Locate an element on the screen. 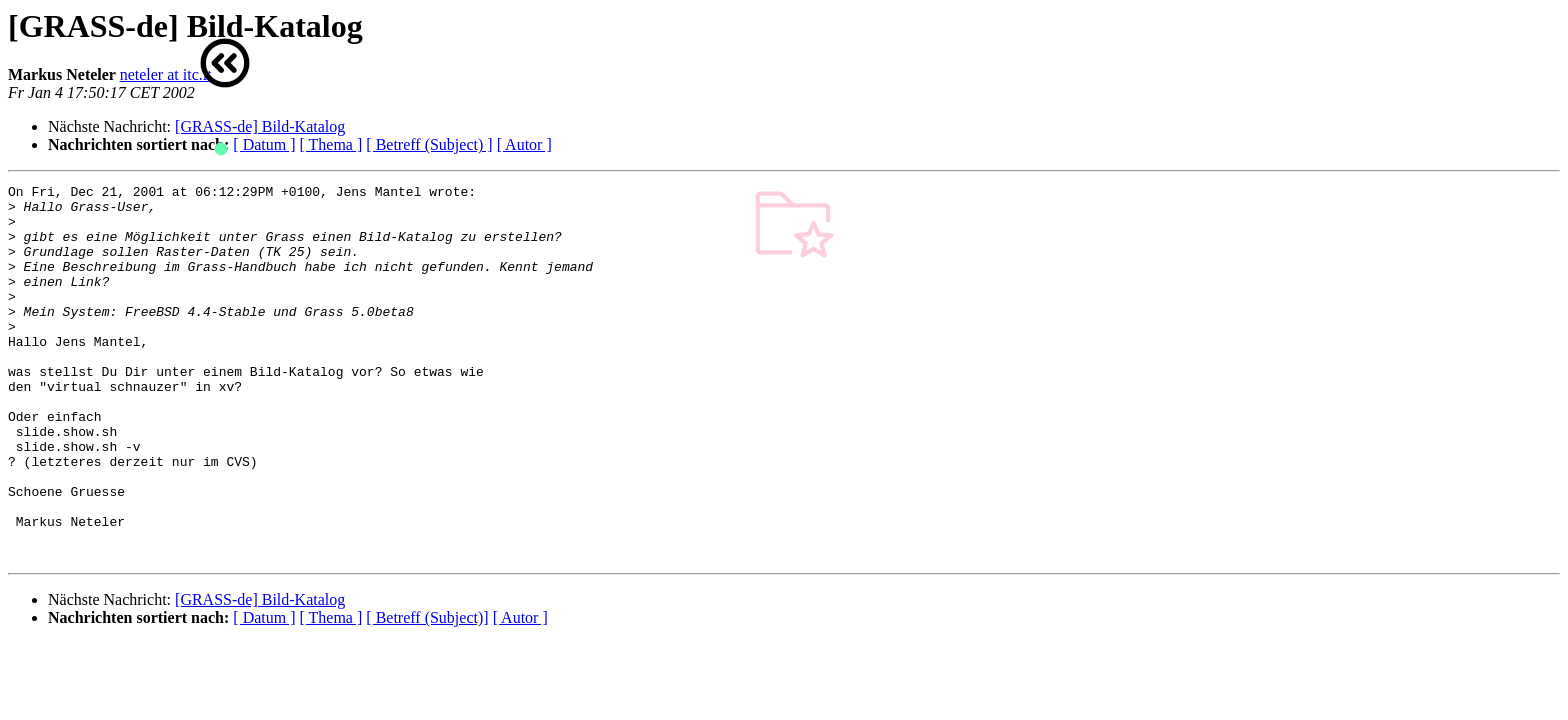  go back to the beginning is located at coordinates (225, 63).